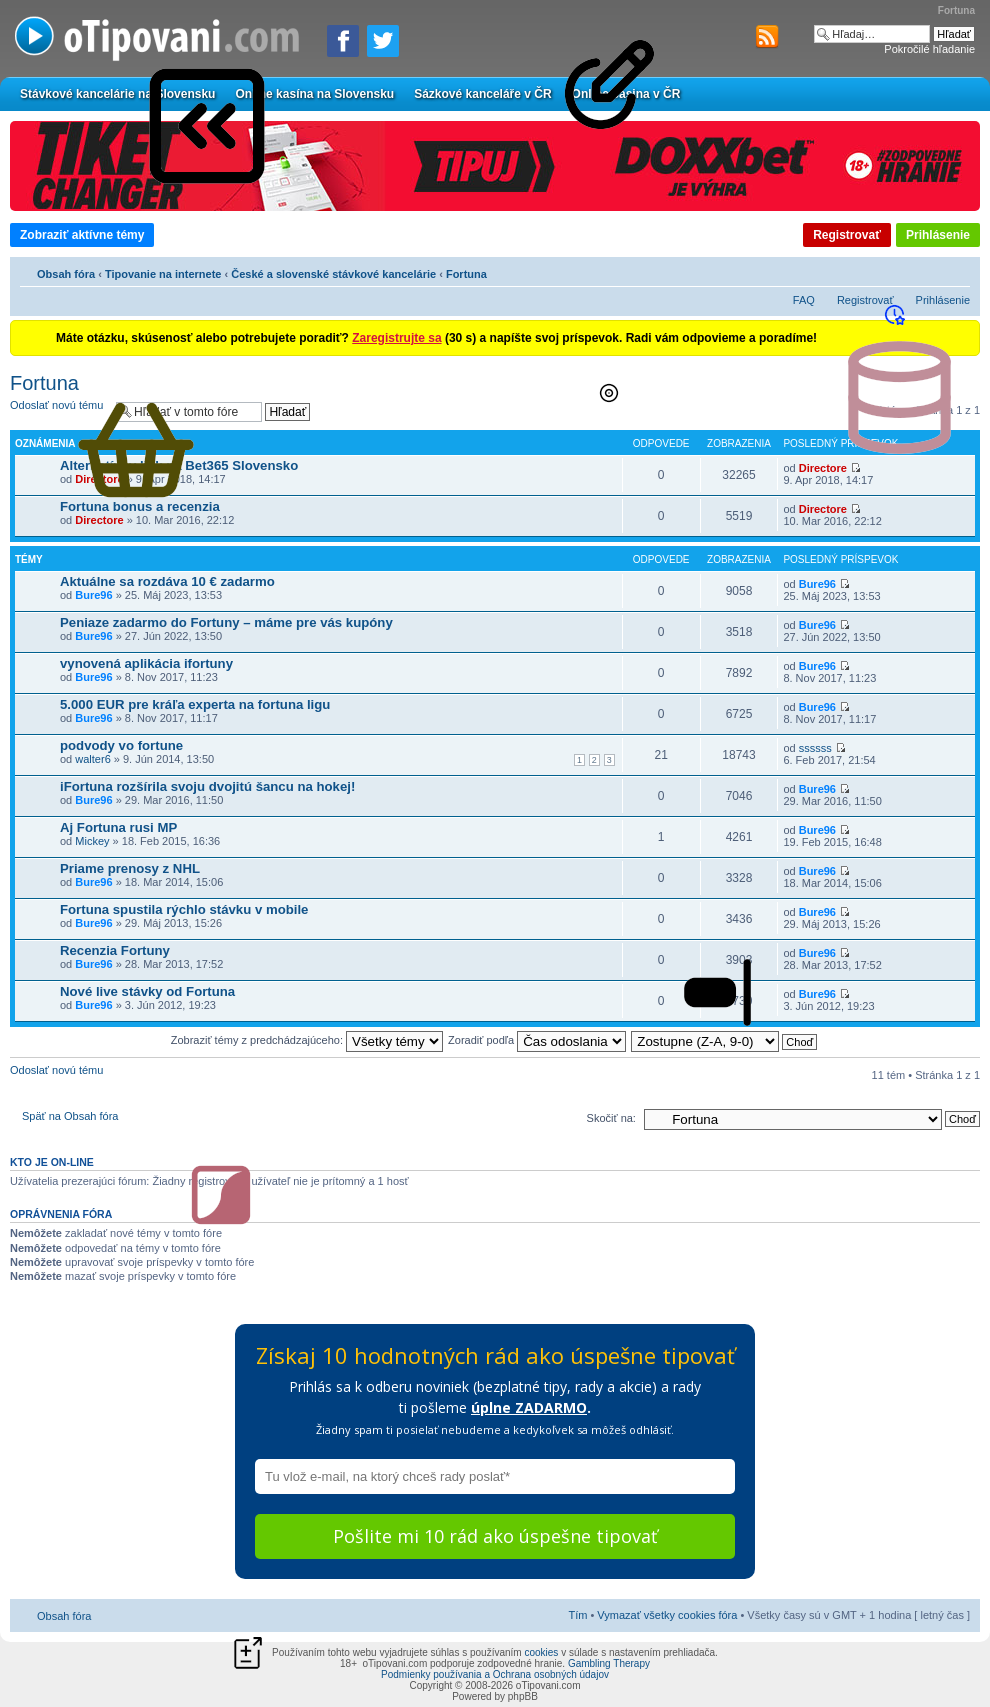  I want to click on go back to previous section, so click(207, 126).